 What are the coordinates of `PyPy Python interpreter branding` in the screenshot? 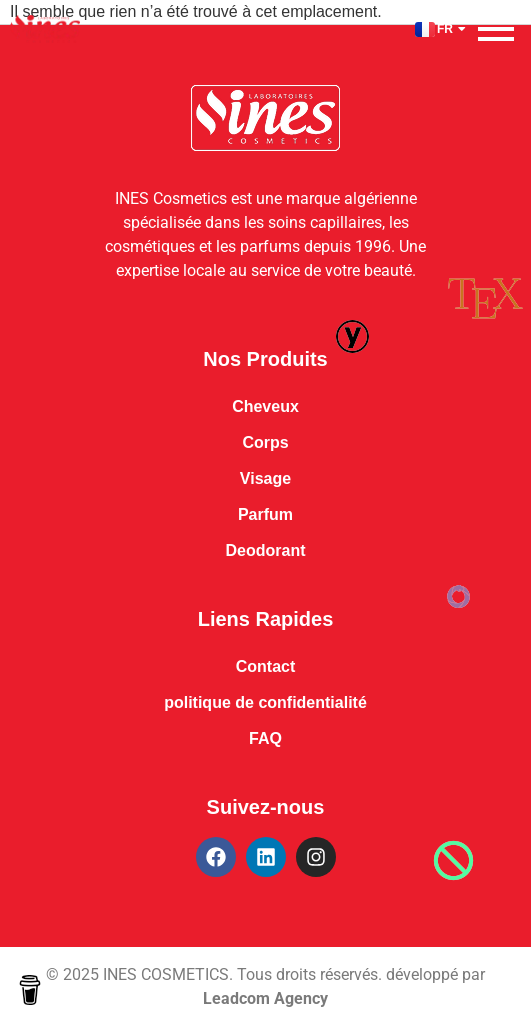 It's located at (458, 596).